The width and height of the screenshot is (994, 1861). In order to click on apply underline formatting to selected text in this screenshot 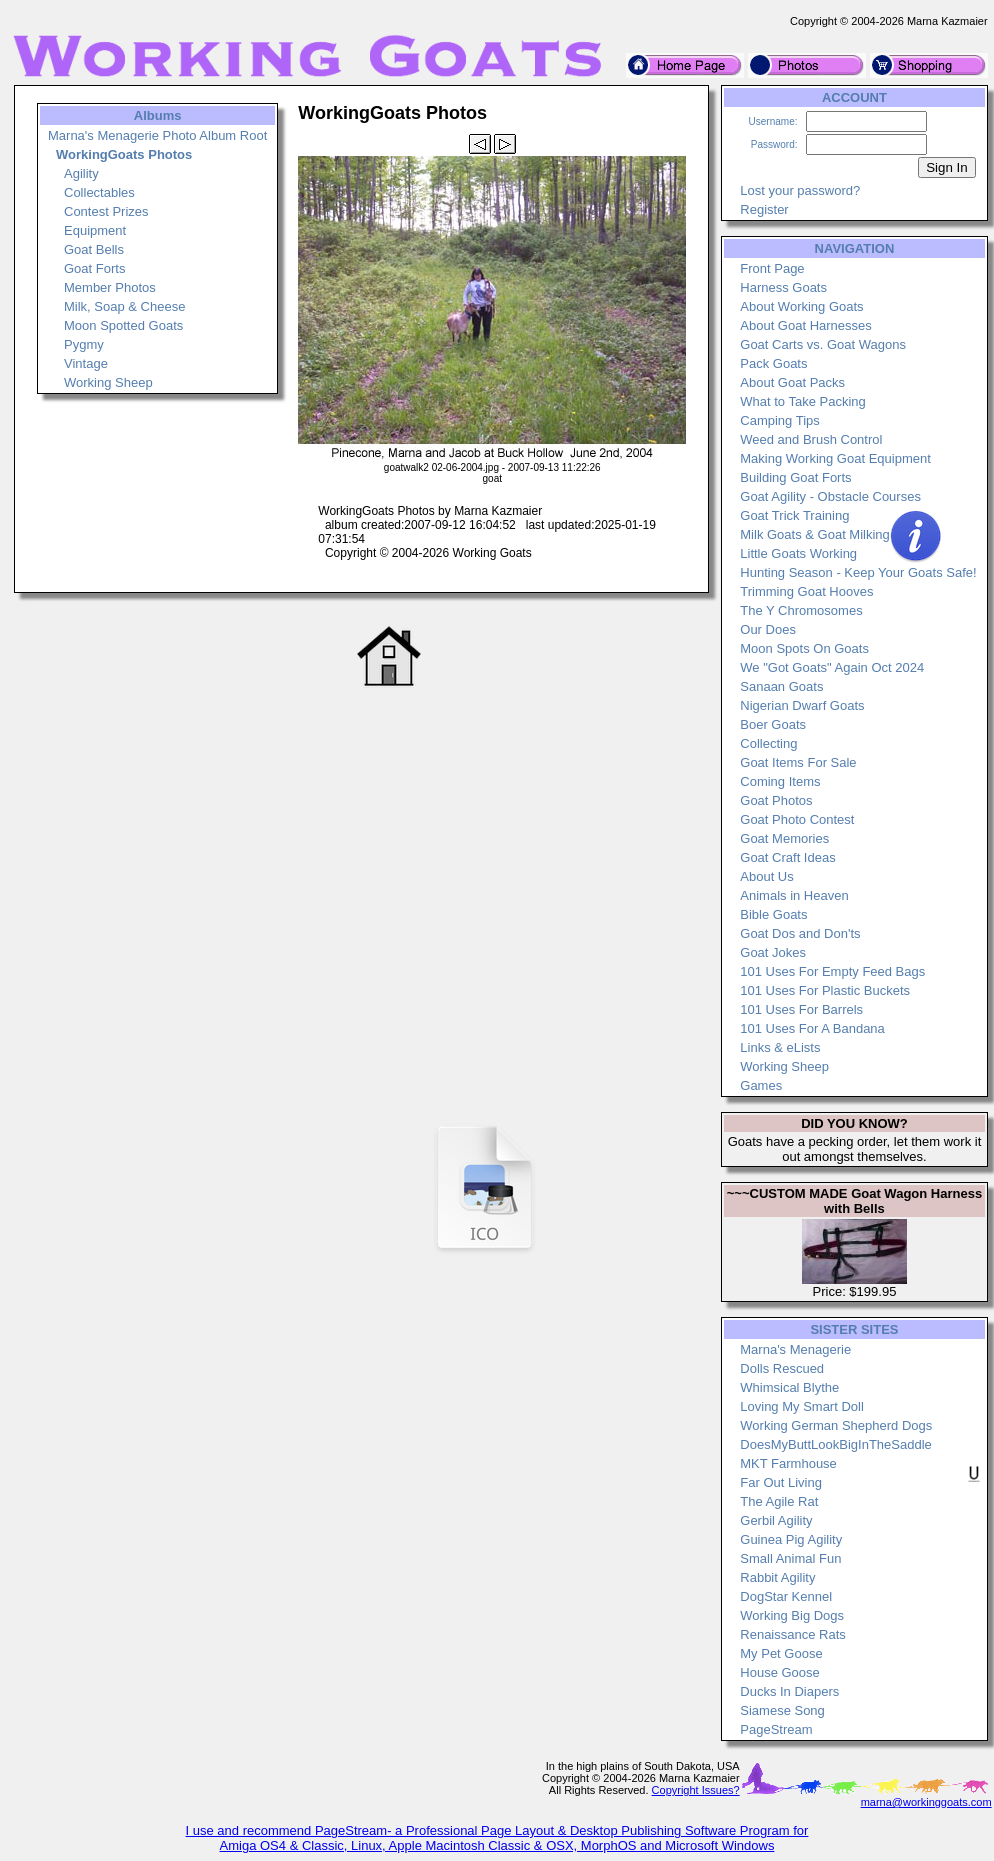, I will do `click(974, 1474)`.